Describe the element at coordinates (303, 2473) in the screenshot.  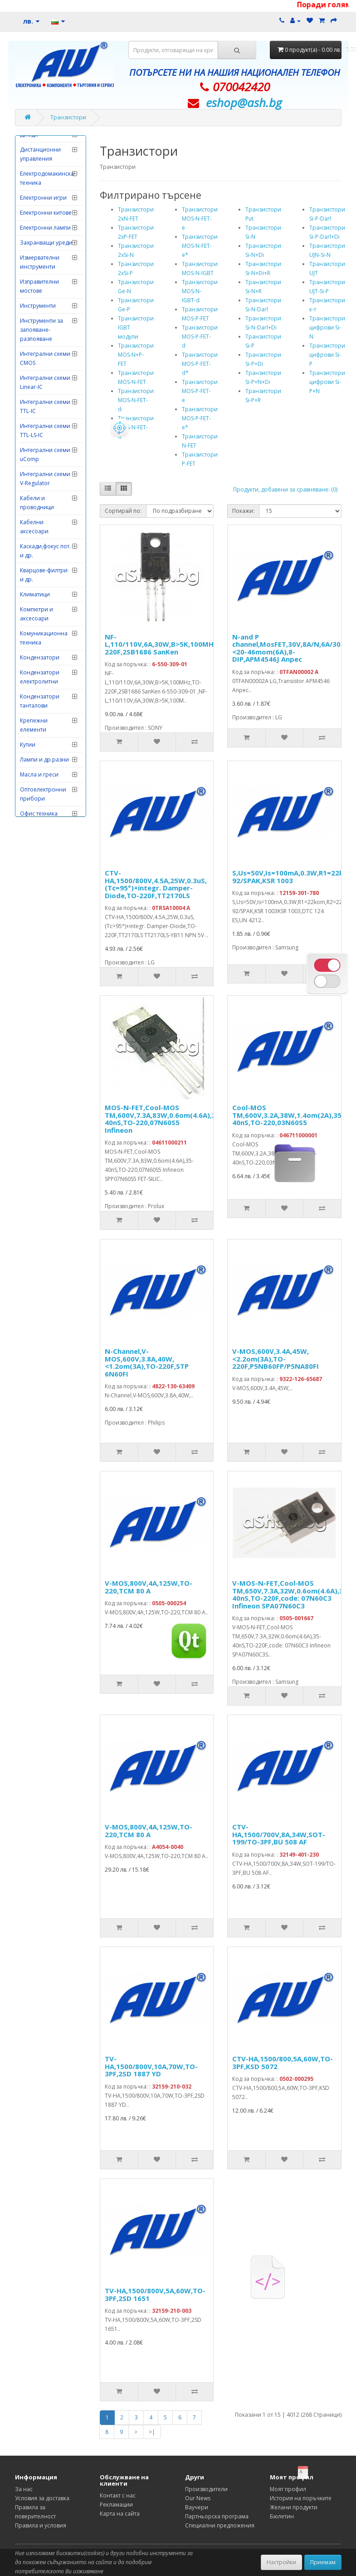
I see `open the gnome books e-reader application` at that location.